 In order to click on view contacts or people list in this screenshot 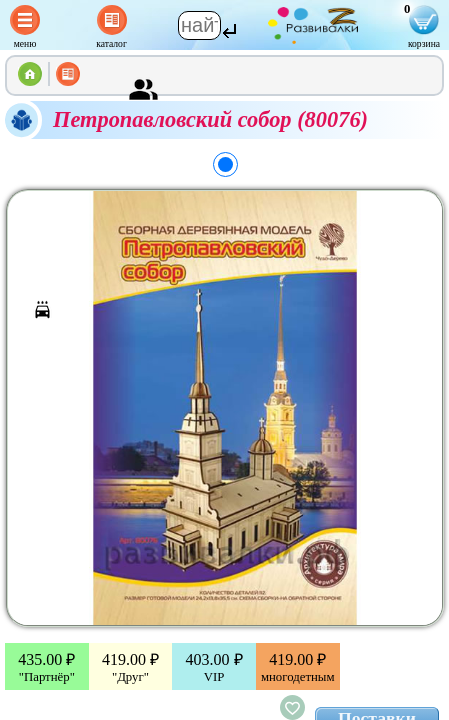, I will do `click(143, 89)`.